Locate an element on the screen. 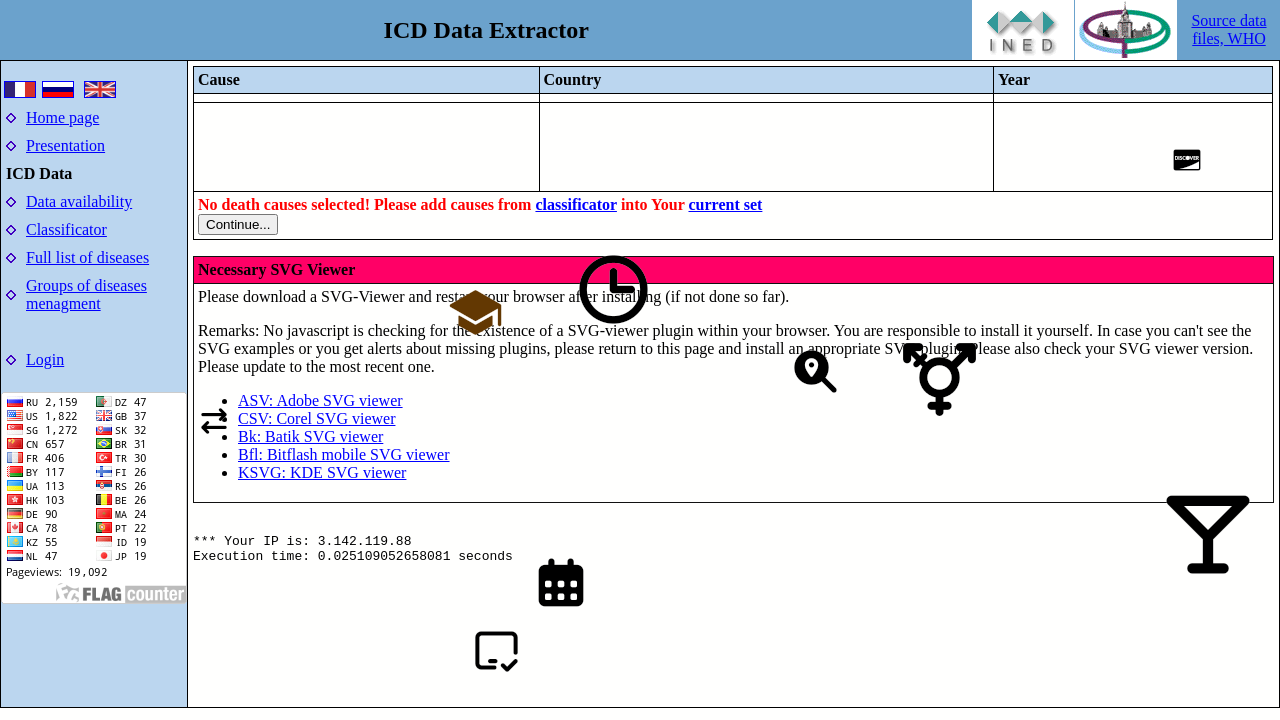  indicates transgender or gender-diverse identity is located at coordinates (939, 379).